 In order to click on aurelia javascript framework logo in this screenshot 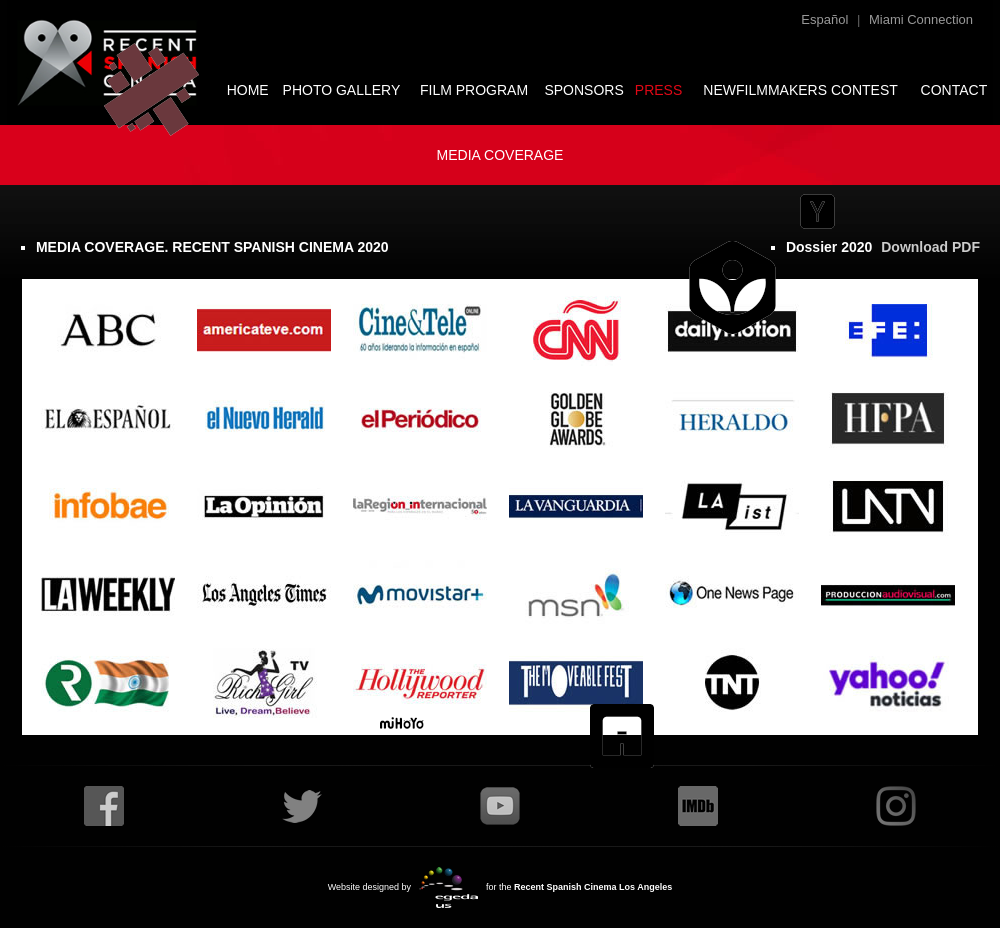, I will do `click(151, 89)`.